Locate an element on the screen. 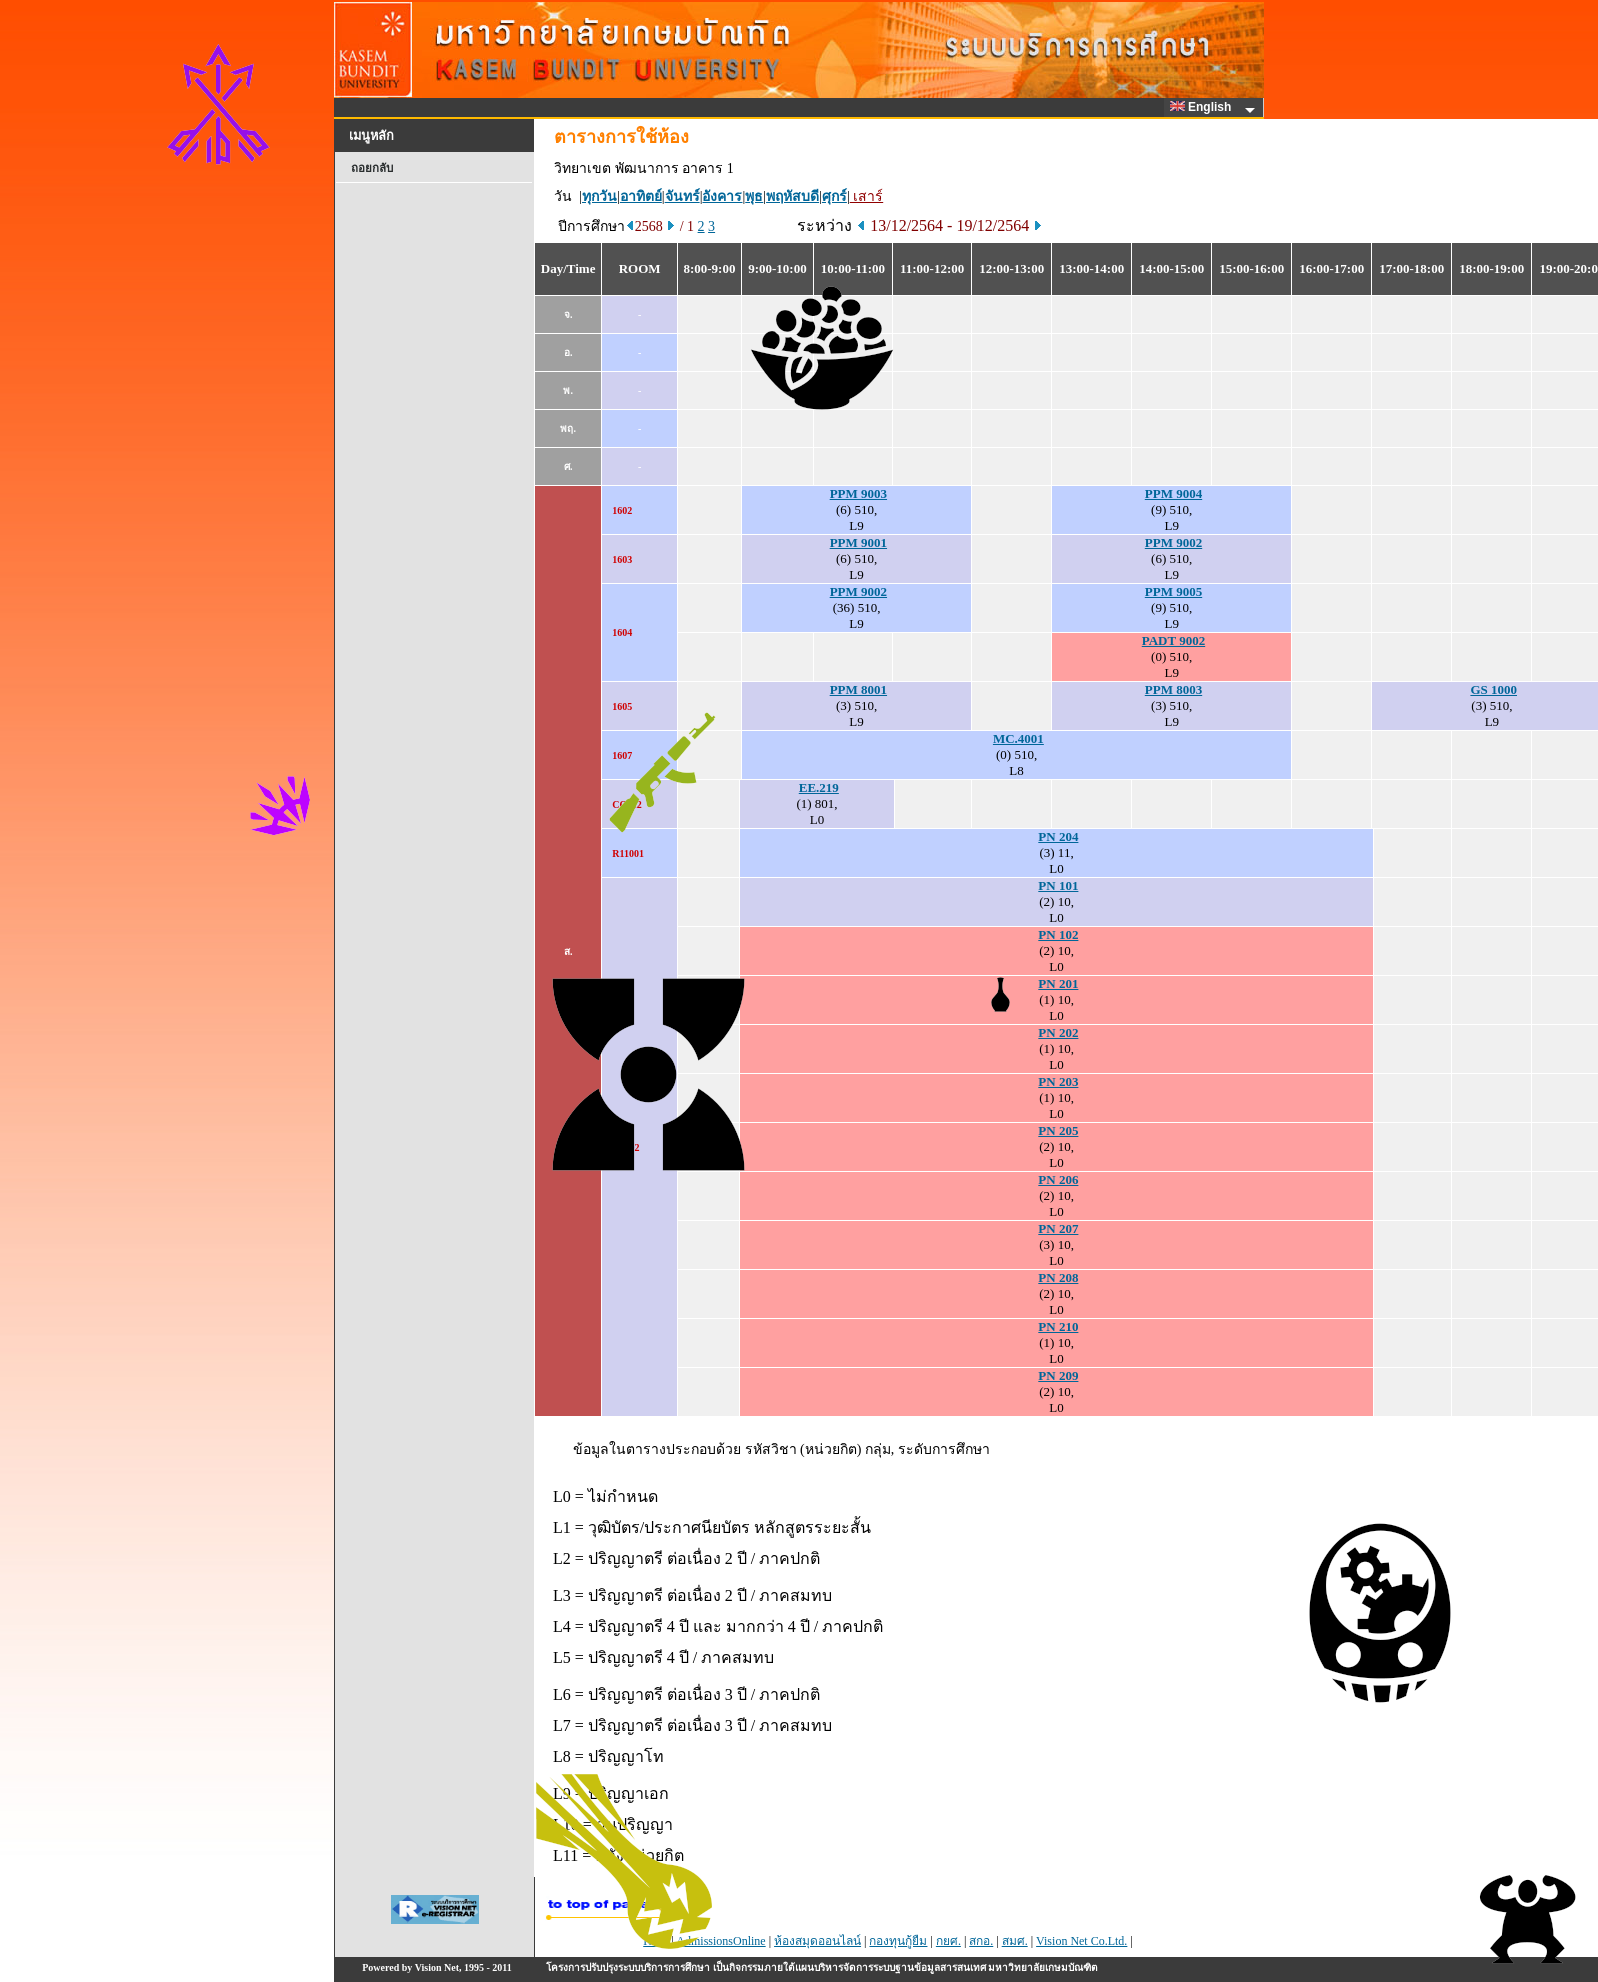  indicates a collision or crash event is located at coordinates (280, 806).